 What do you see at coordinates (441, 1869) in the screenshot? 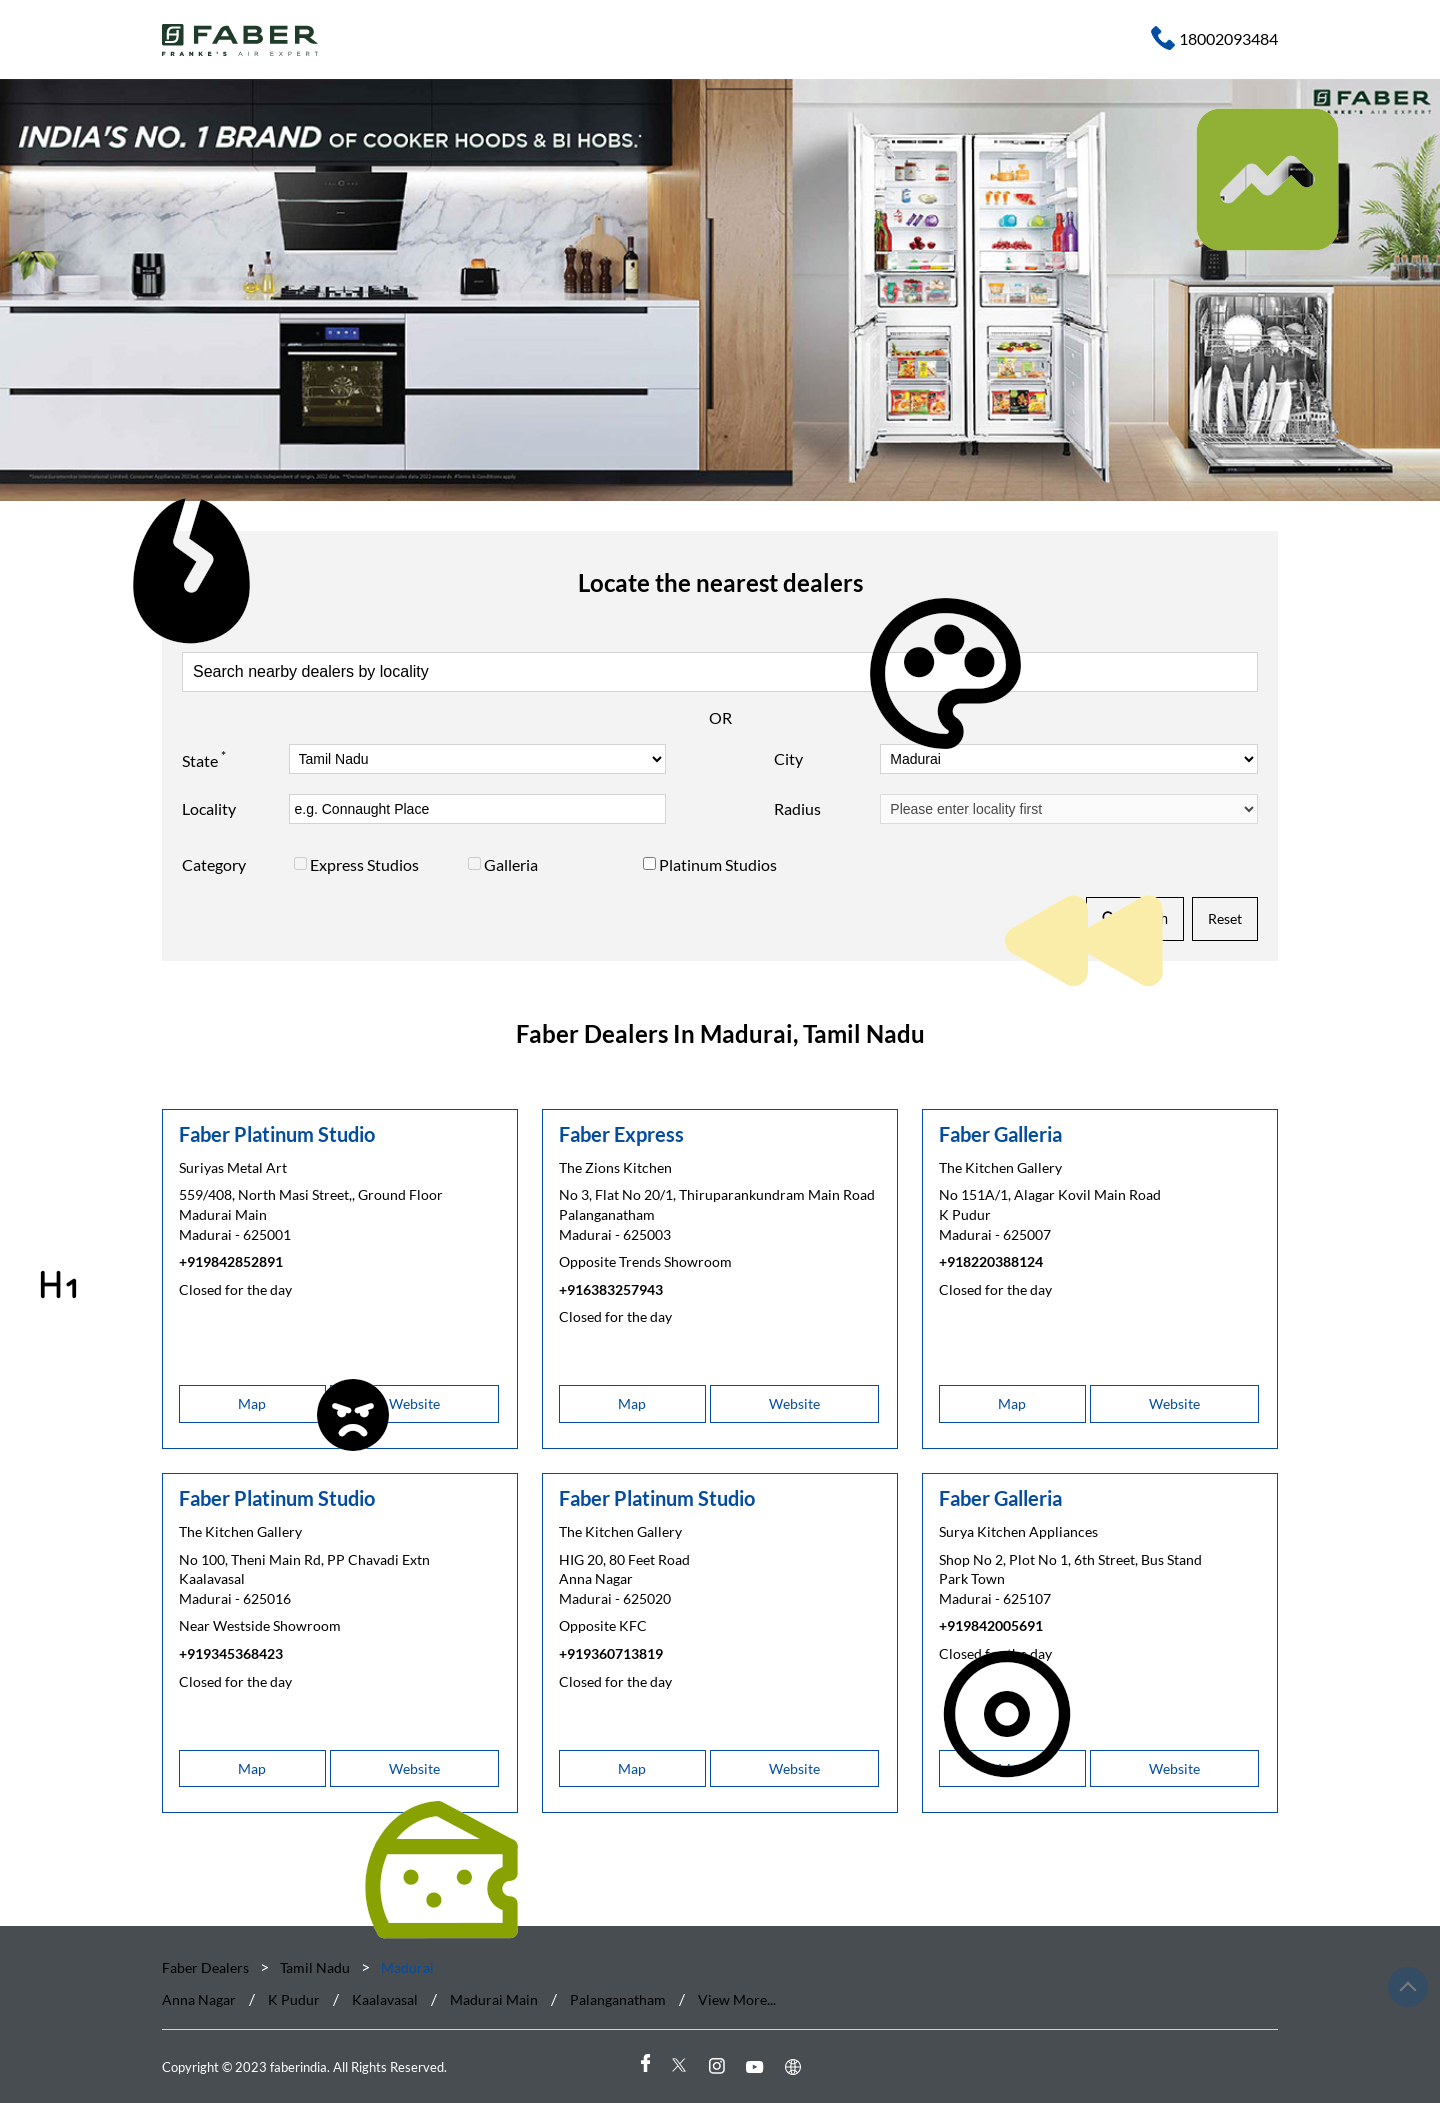
I see `browse dairy or cheese products` at bounding box center [441, 1869].